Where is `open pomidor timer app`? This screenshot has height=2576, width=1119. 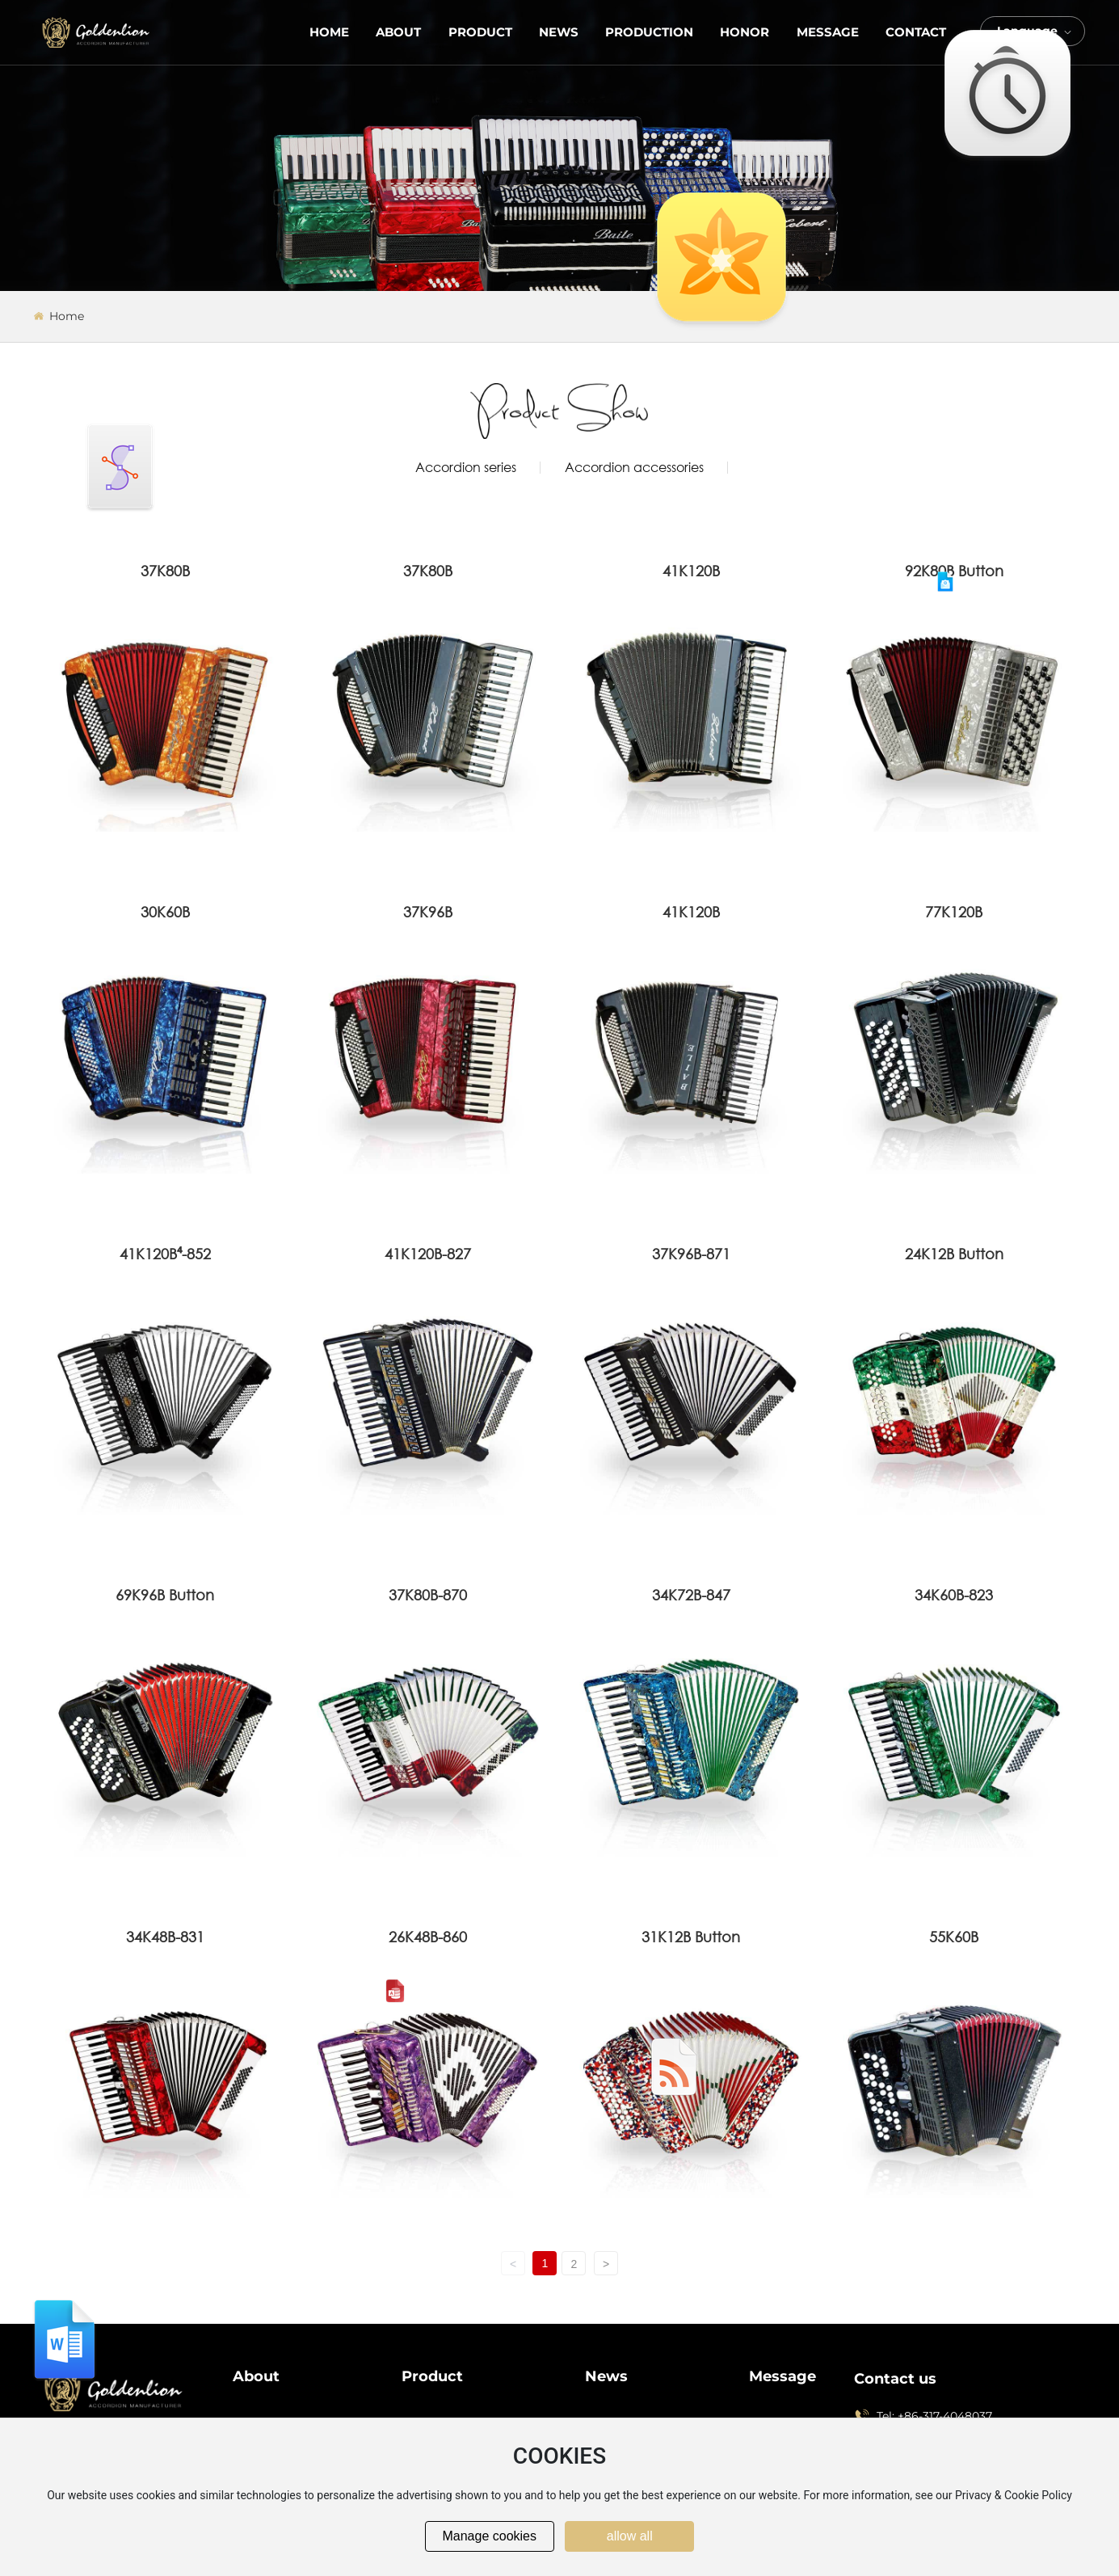
open pomidor timer app is located at coordinates (1008, 93).